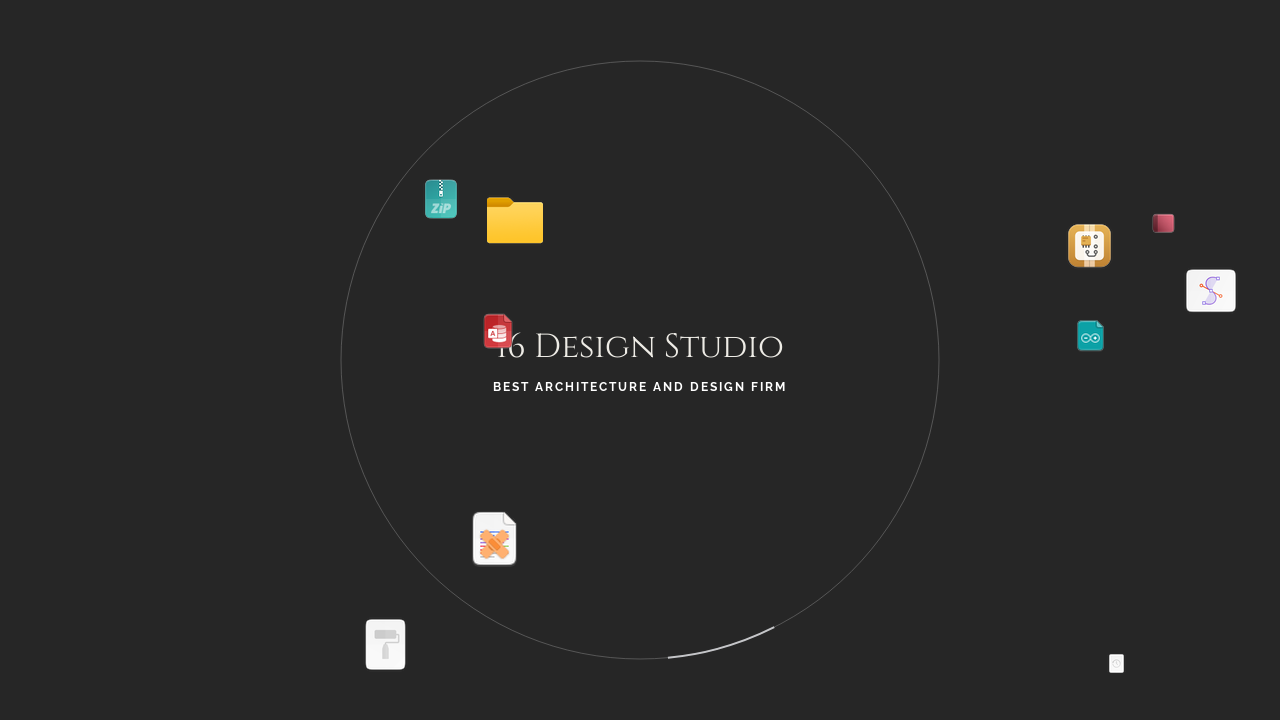 This screenshot has width=1280, height=720. What do you see at coordinates (441, 199) in the screenshot?
I see `compressed zip file` at bounding box center [441, 199].